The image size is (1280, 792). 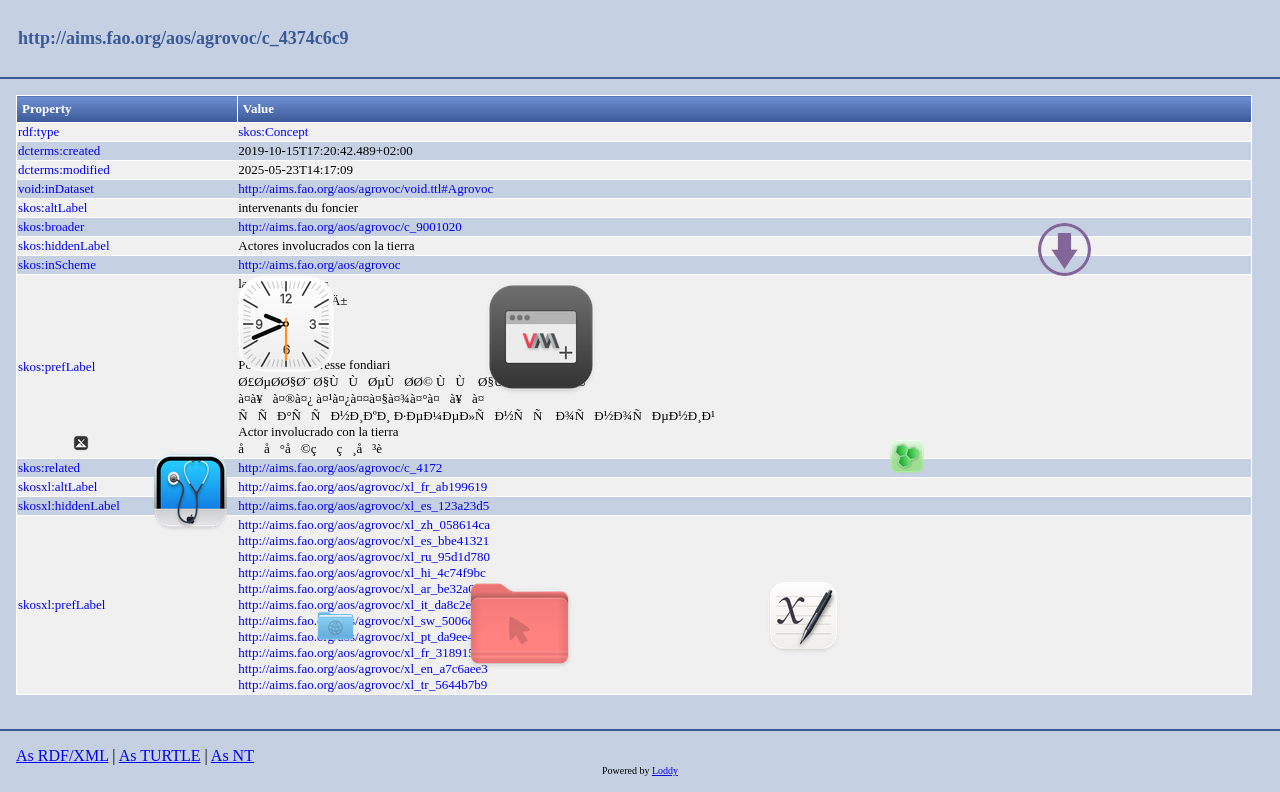 What do you see at coordinates (190, 490) in the screenshot?
I see `open system cleaner utility` at bounding box center [190, 490].